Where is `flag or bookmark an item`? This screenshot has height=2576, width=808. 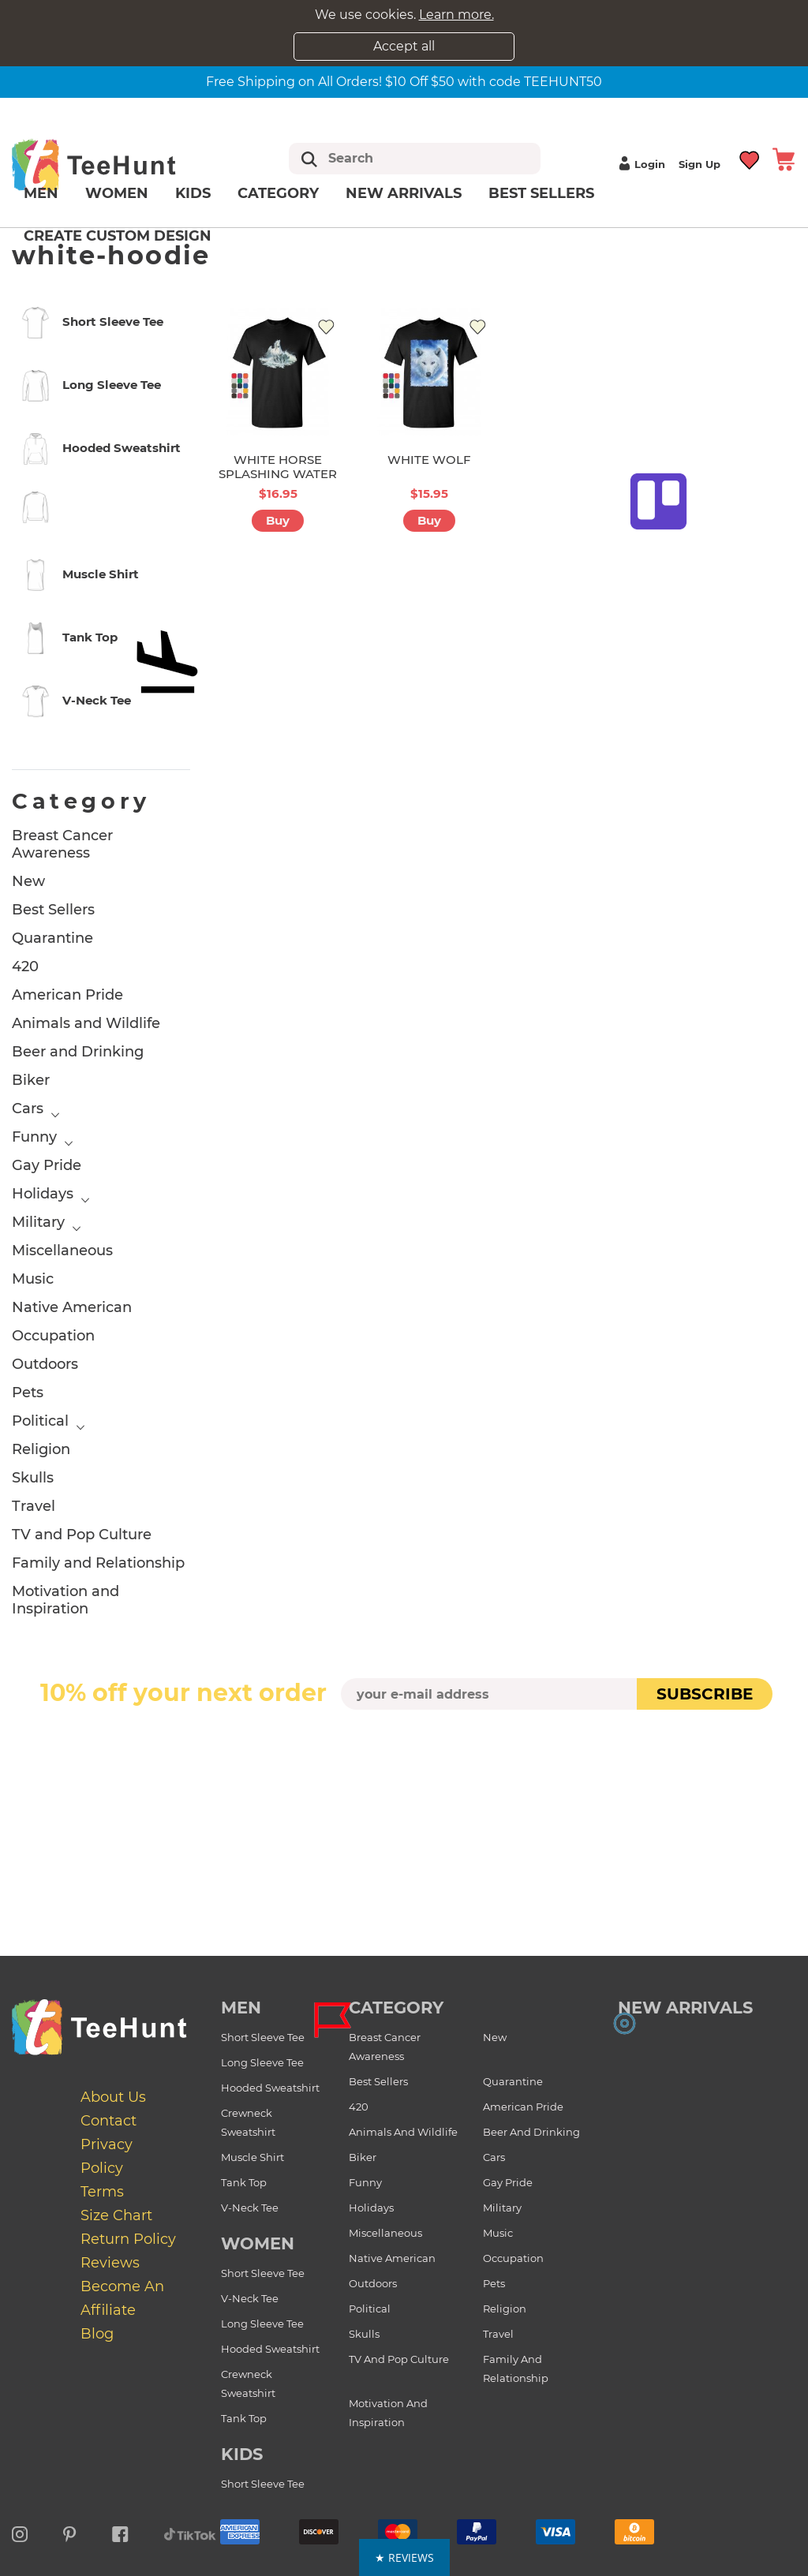 flag or bookmark an item is located at coordinates (333, 2019).